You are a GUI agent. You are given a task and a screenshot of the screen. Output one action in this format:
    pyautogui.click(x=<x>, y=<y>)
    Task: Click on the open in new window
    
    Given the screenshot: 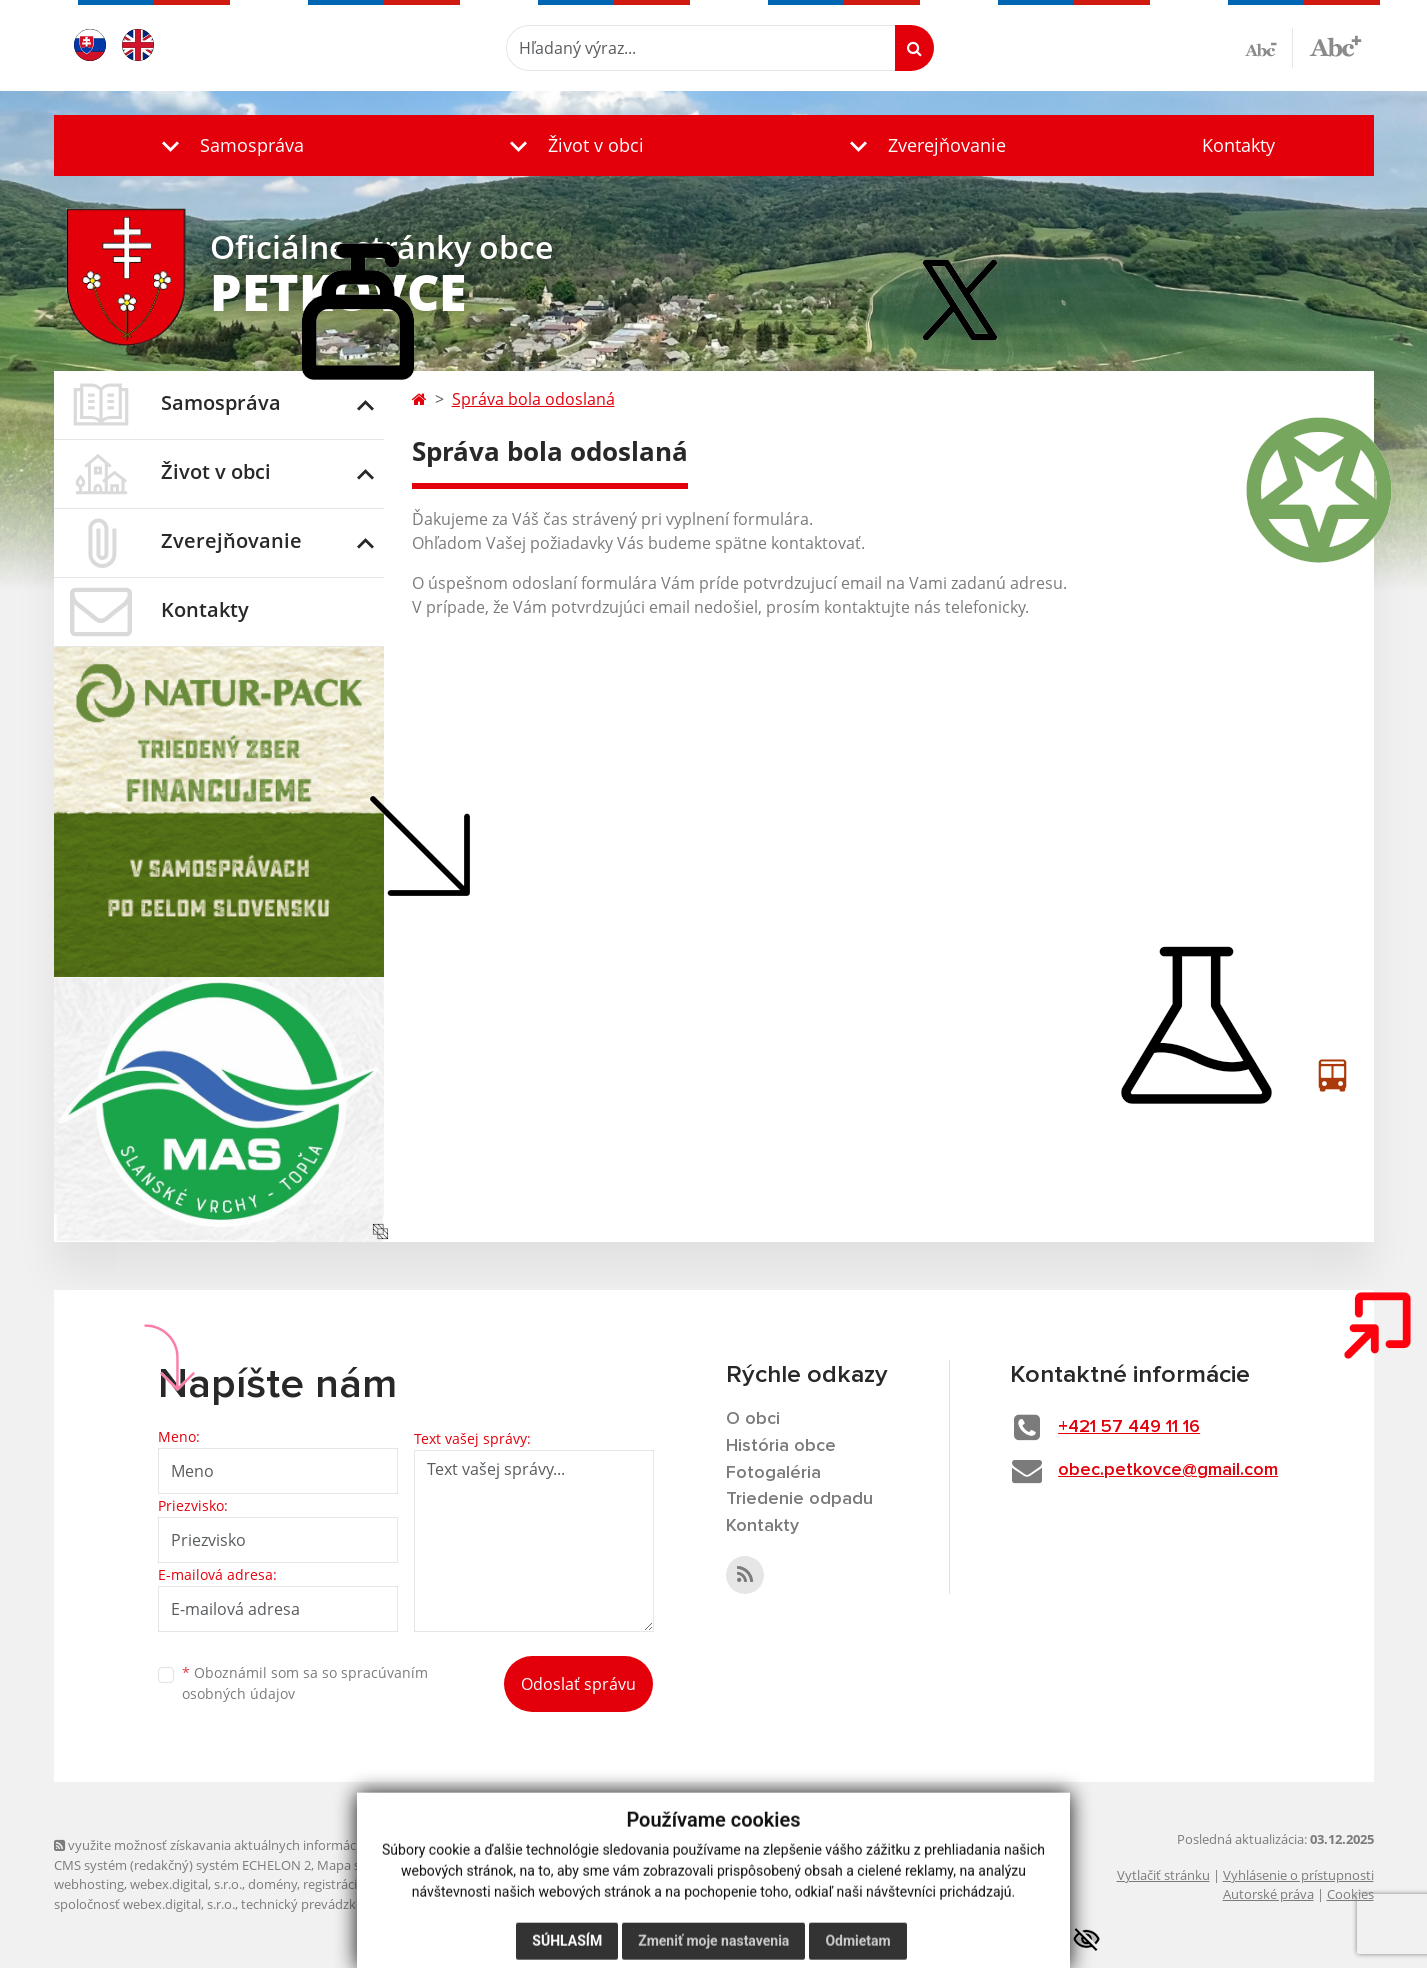 What is the action you would take?
    pyautogui.click(x=1377, y=1325)
    